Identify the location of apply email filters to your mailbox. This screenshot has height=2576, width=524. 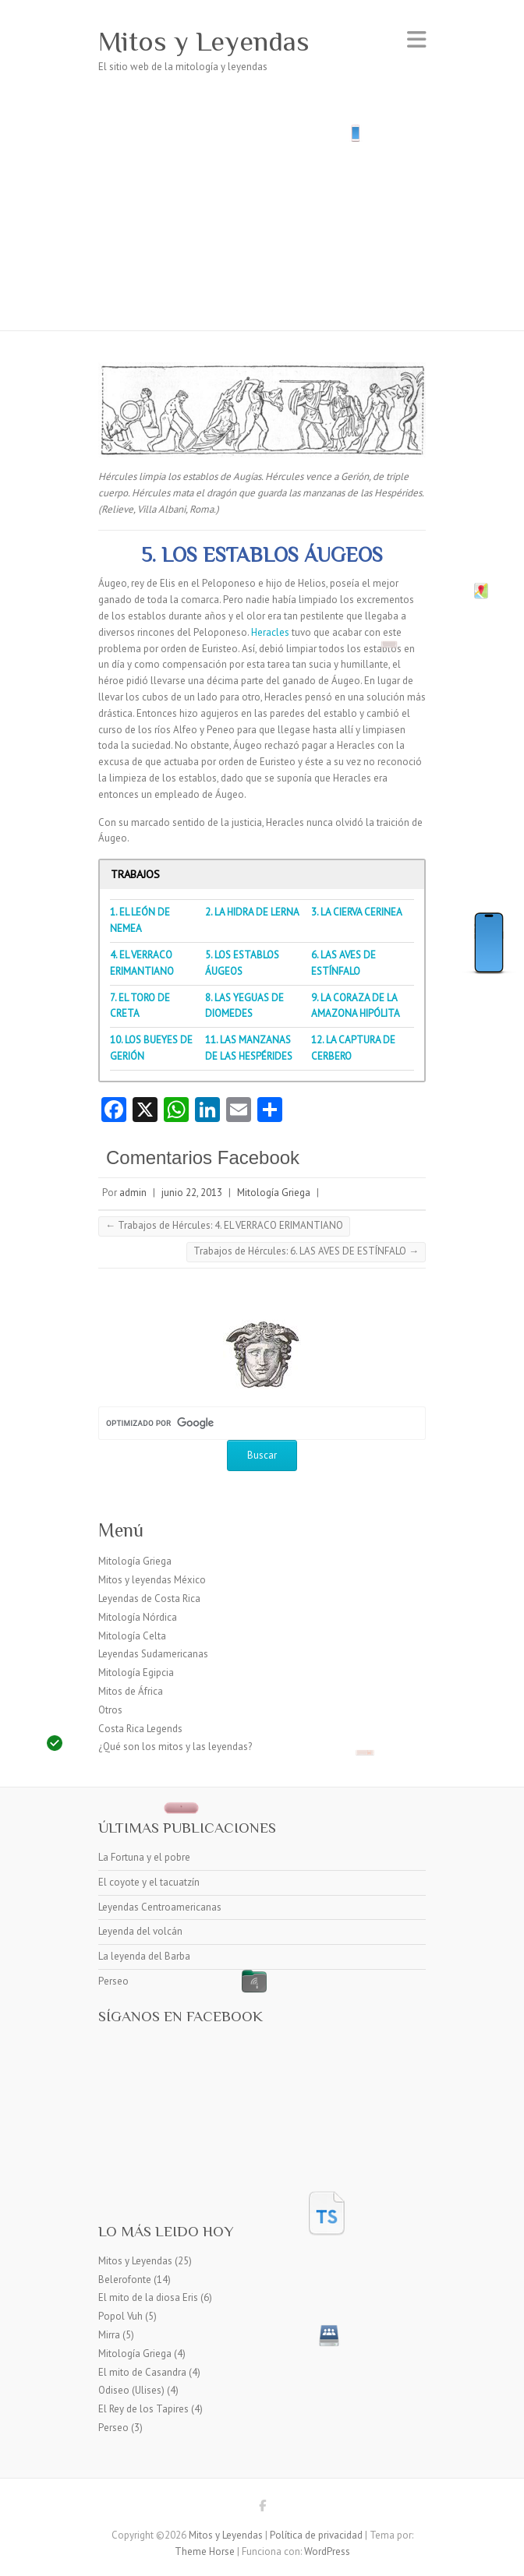
(55, 1743).